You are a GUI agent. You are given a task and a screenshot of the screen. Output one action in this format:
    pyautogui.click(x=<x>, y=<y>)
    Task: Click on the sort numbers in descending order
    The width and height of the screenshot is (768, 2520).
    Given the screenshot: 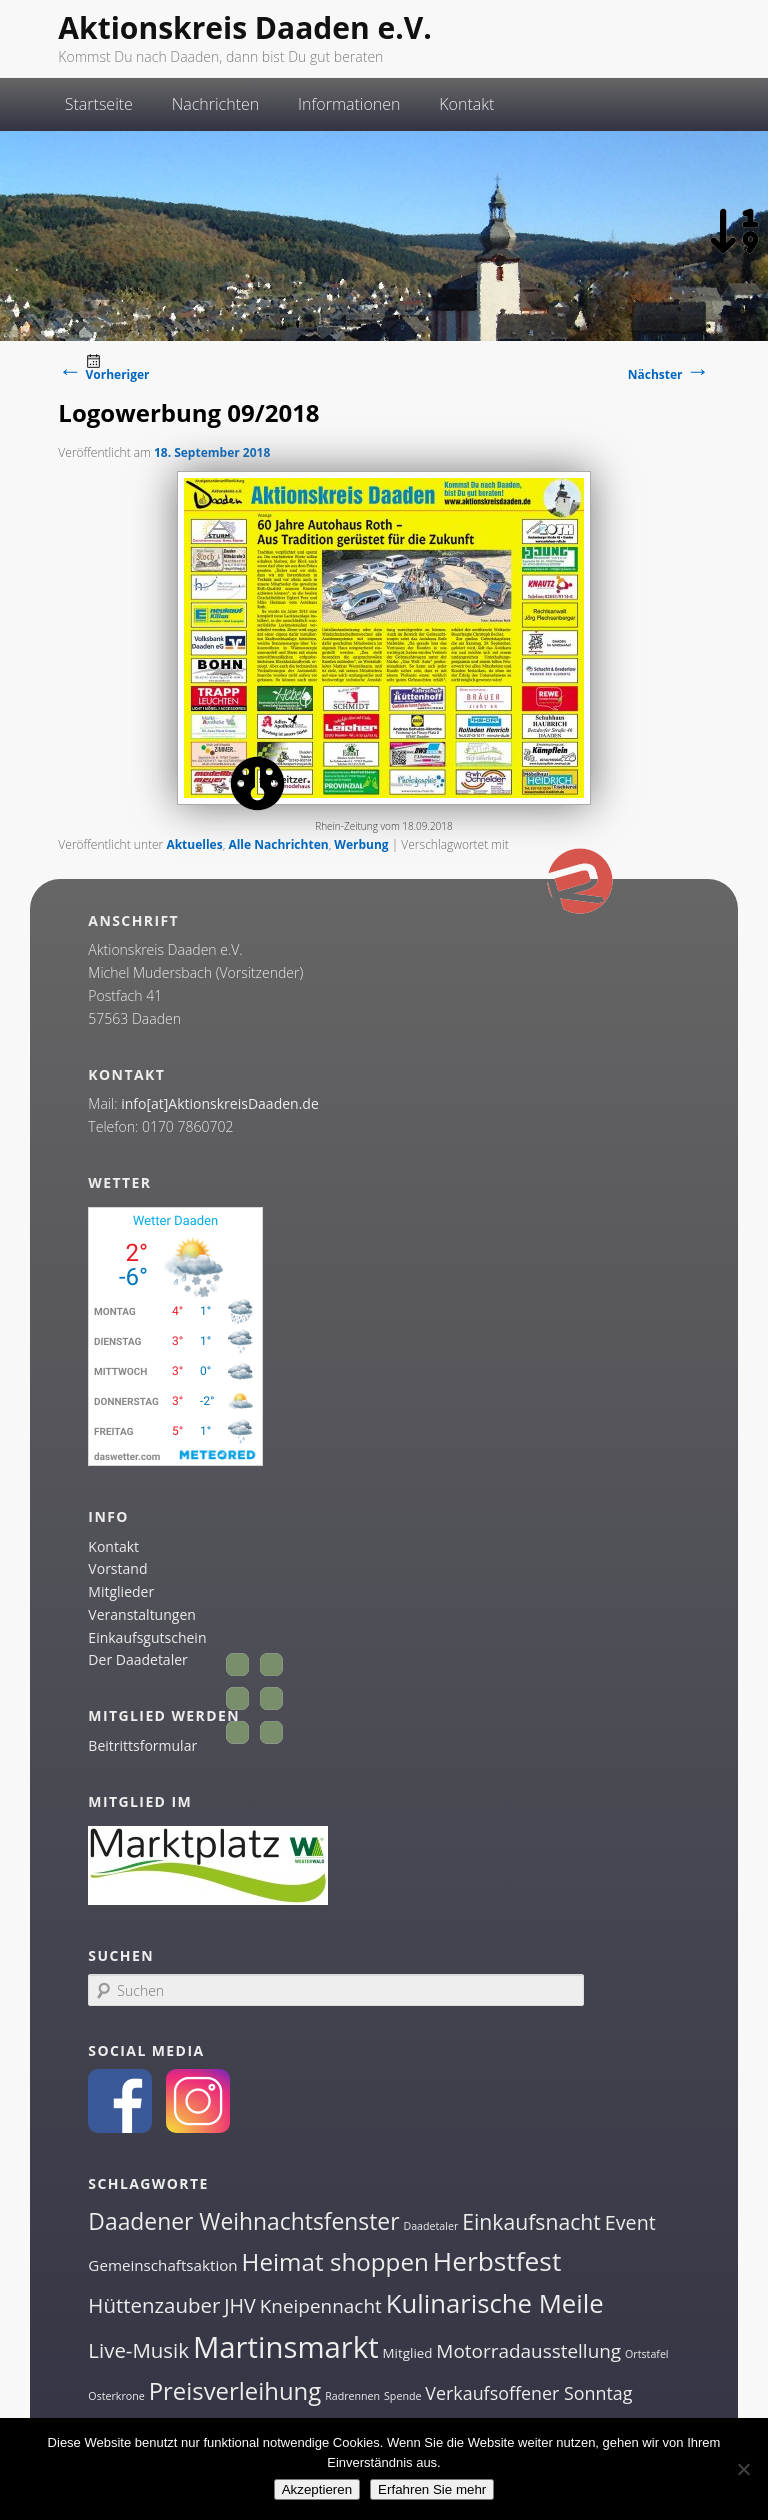 What is the action you would take?
    pyautogui.click(x=736, y=231)
    